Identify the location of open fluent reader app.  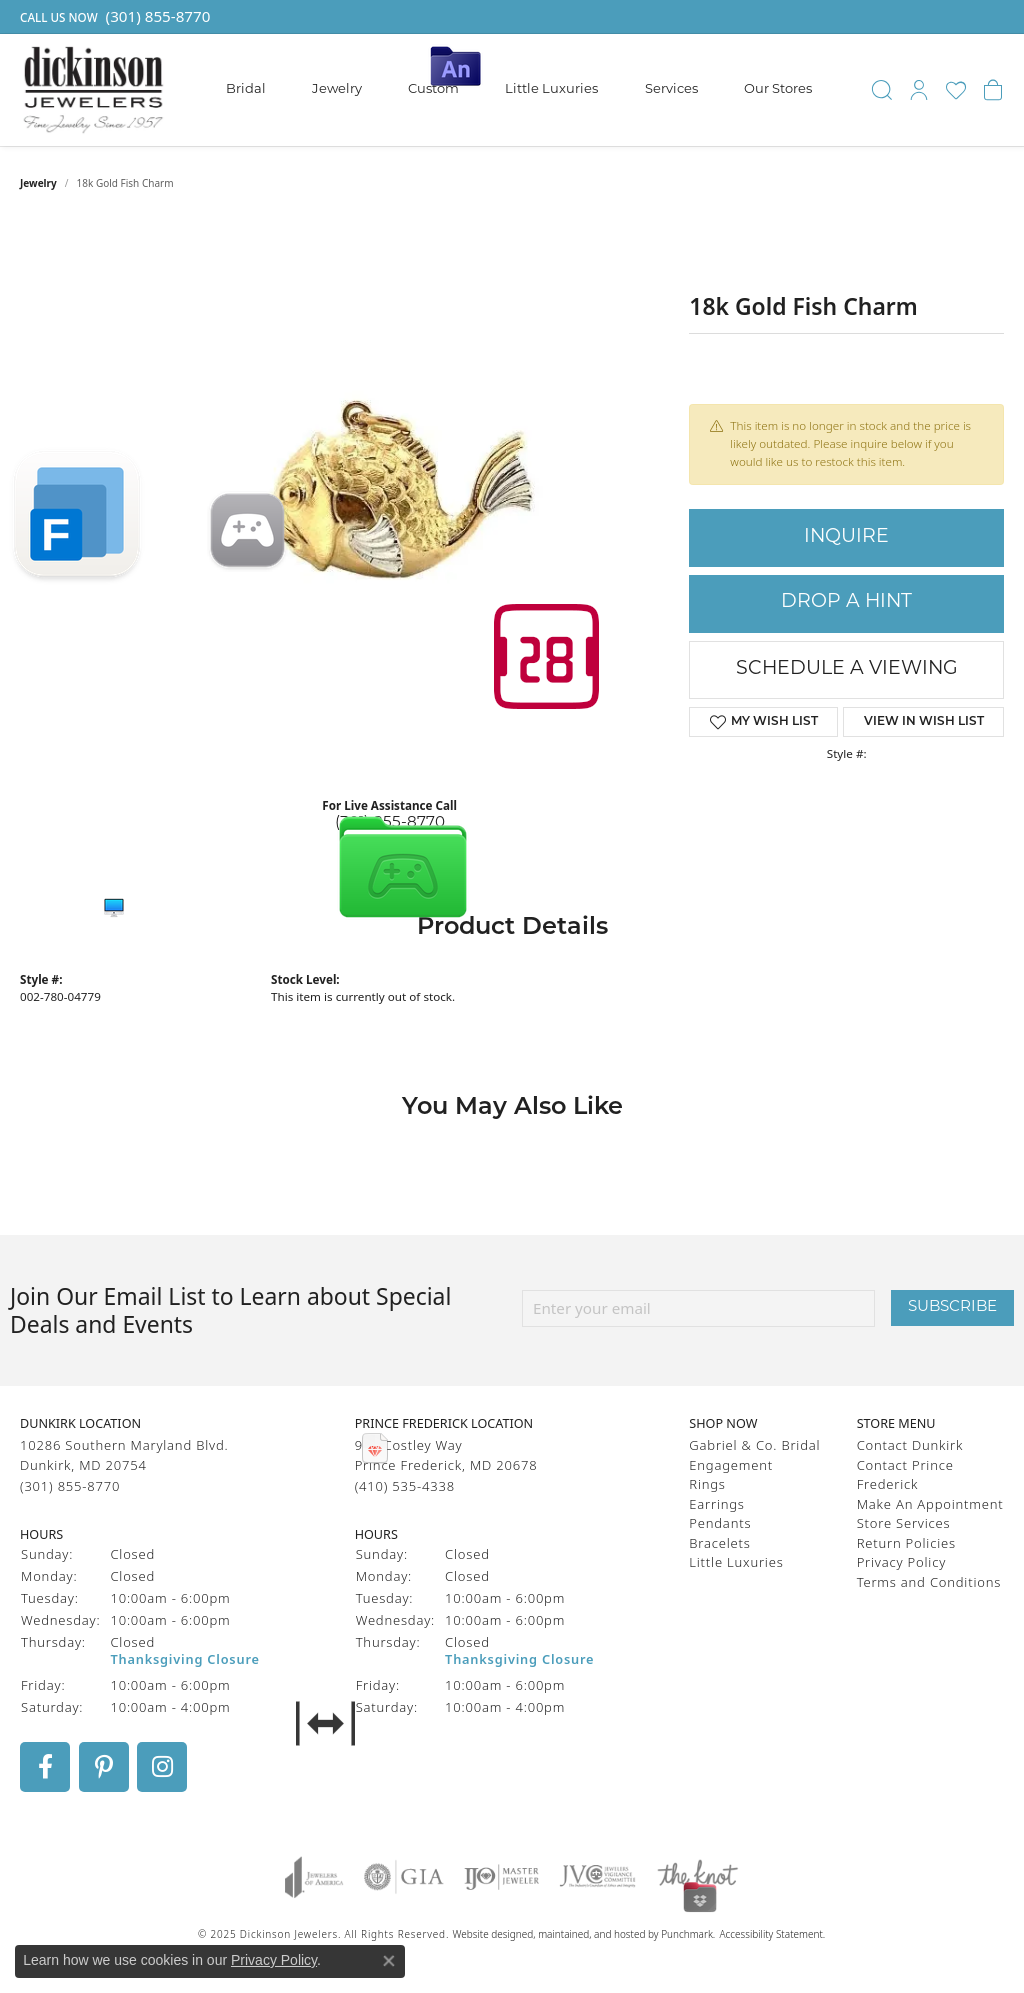
(77, 514).